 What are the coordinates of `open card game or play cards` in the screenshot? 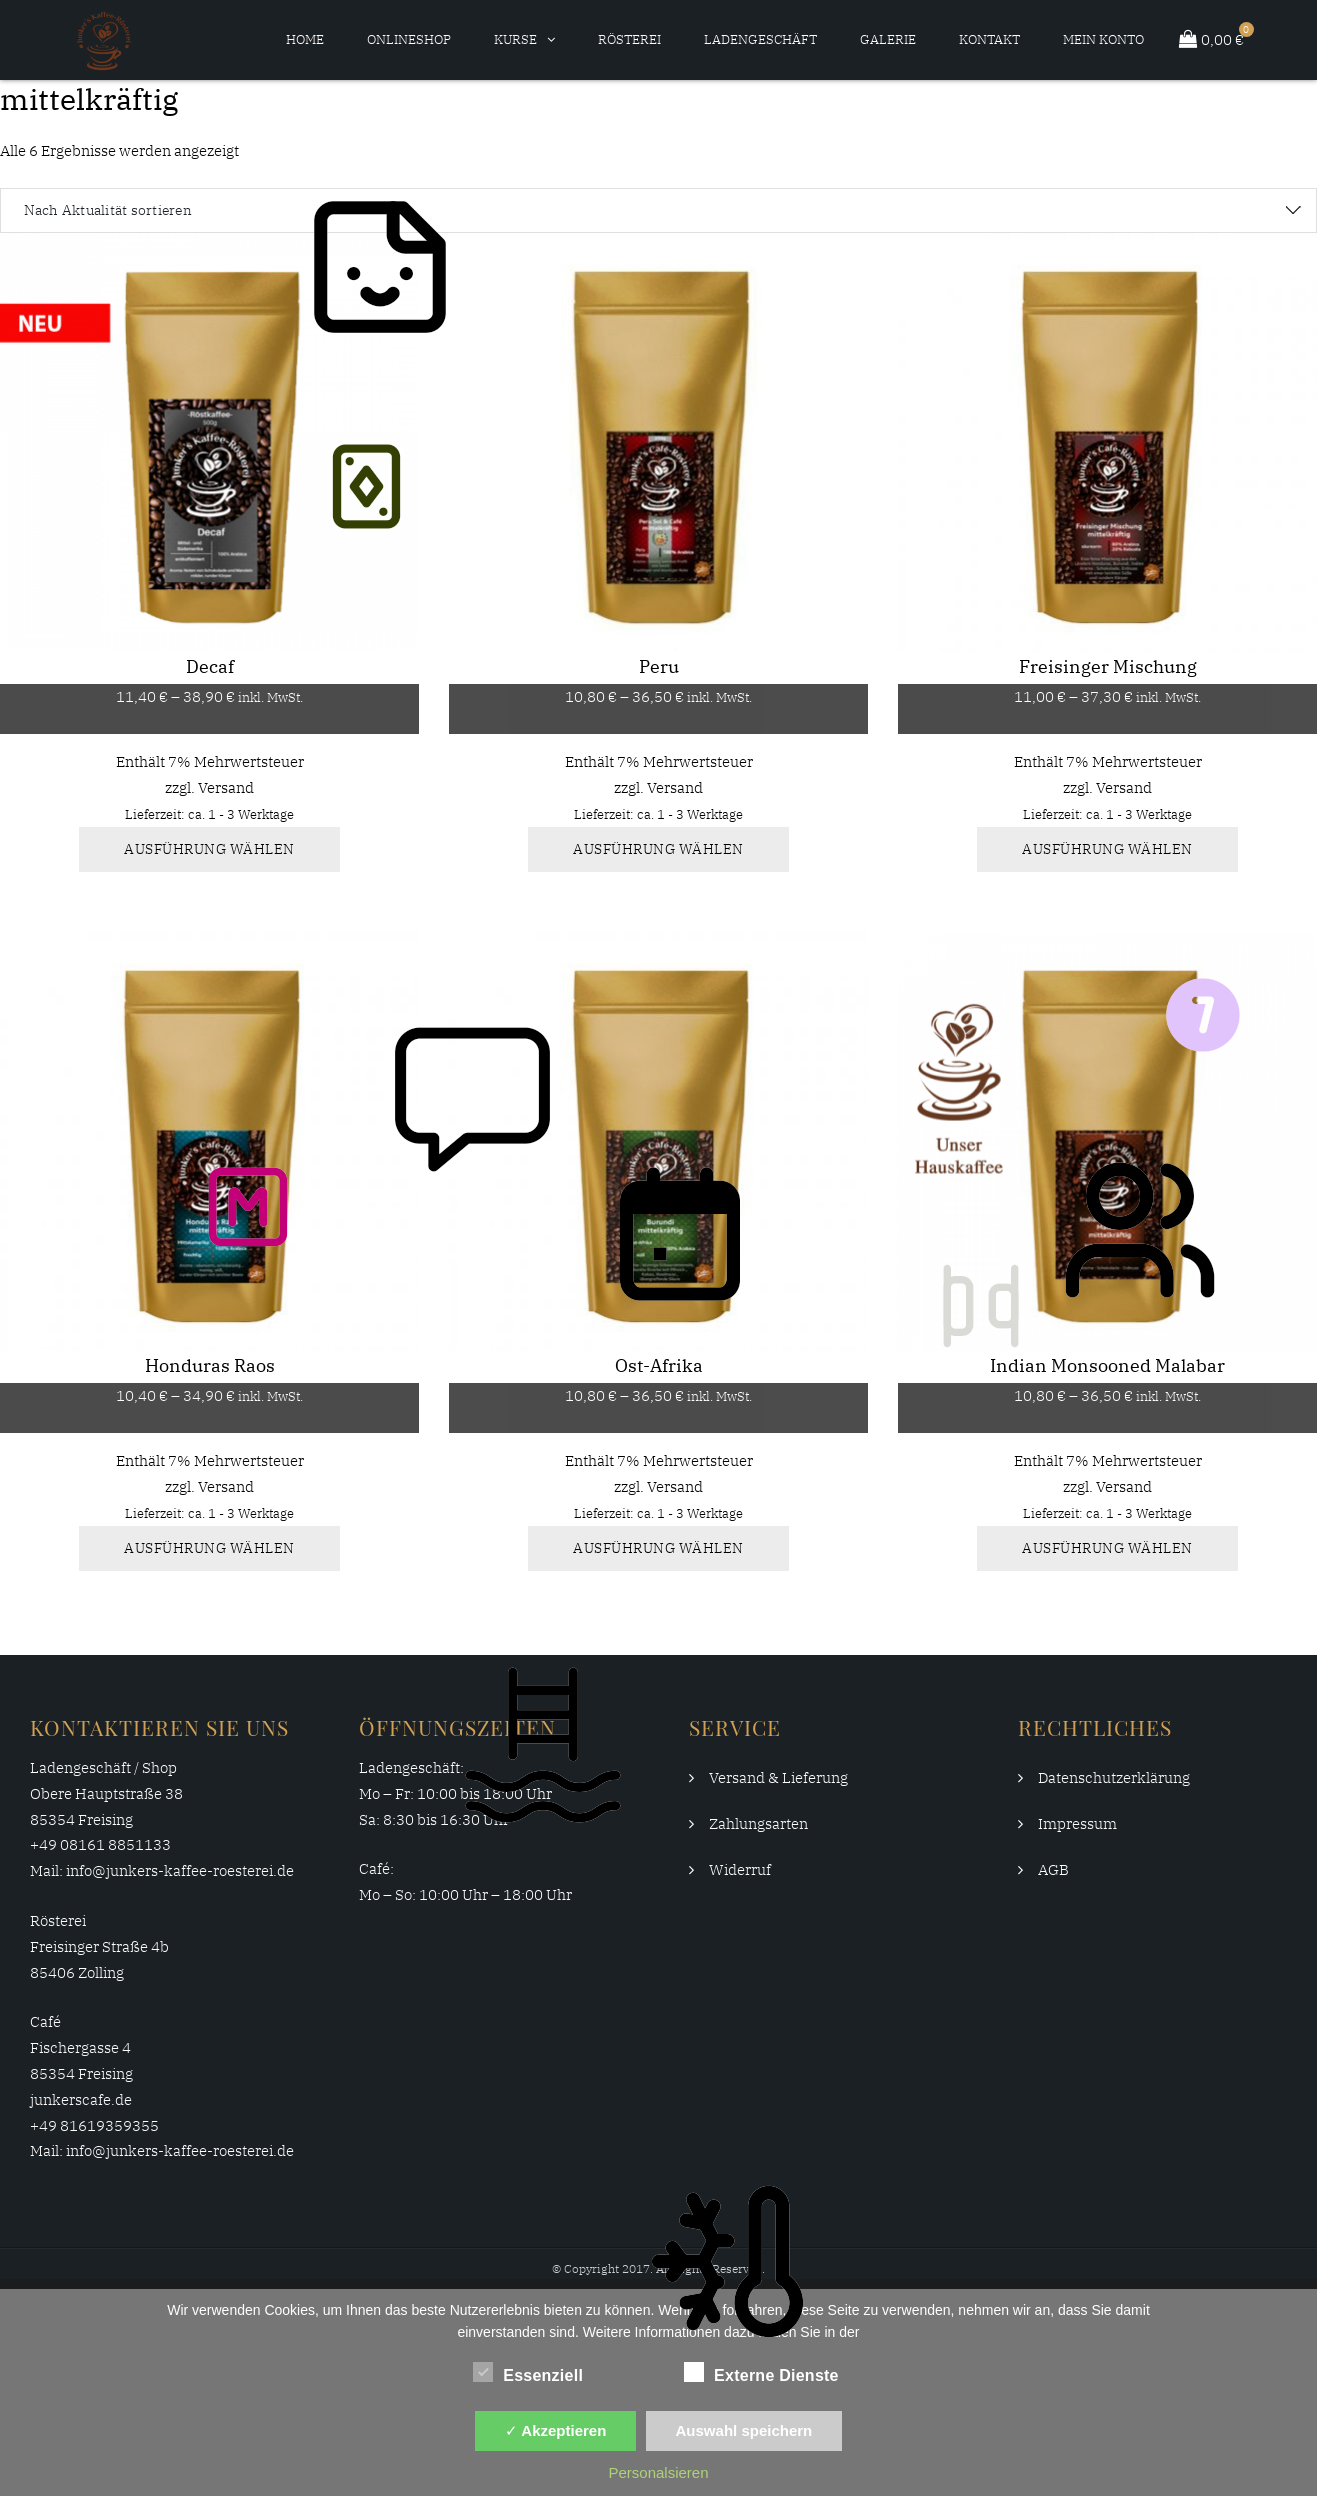 It's located at (366, 486).